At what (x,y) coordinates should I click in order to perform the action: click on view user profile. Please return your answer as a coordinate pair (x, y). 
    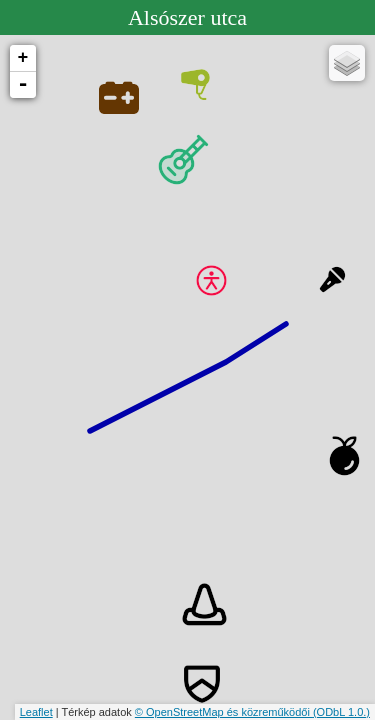
    Looking at the image, I should click on (211, 280).